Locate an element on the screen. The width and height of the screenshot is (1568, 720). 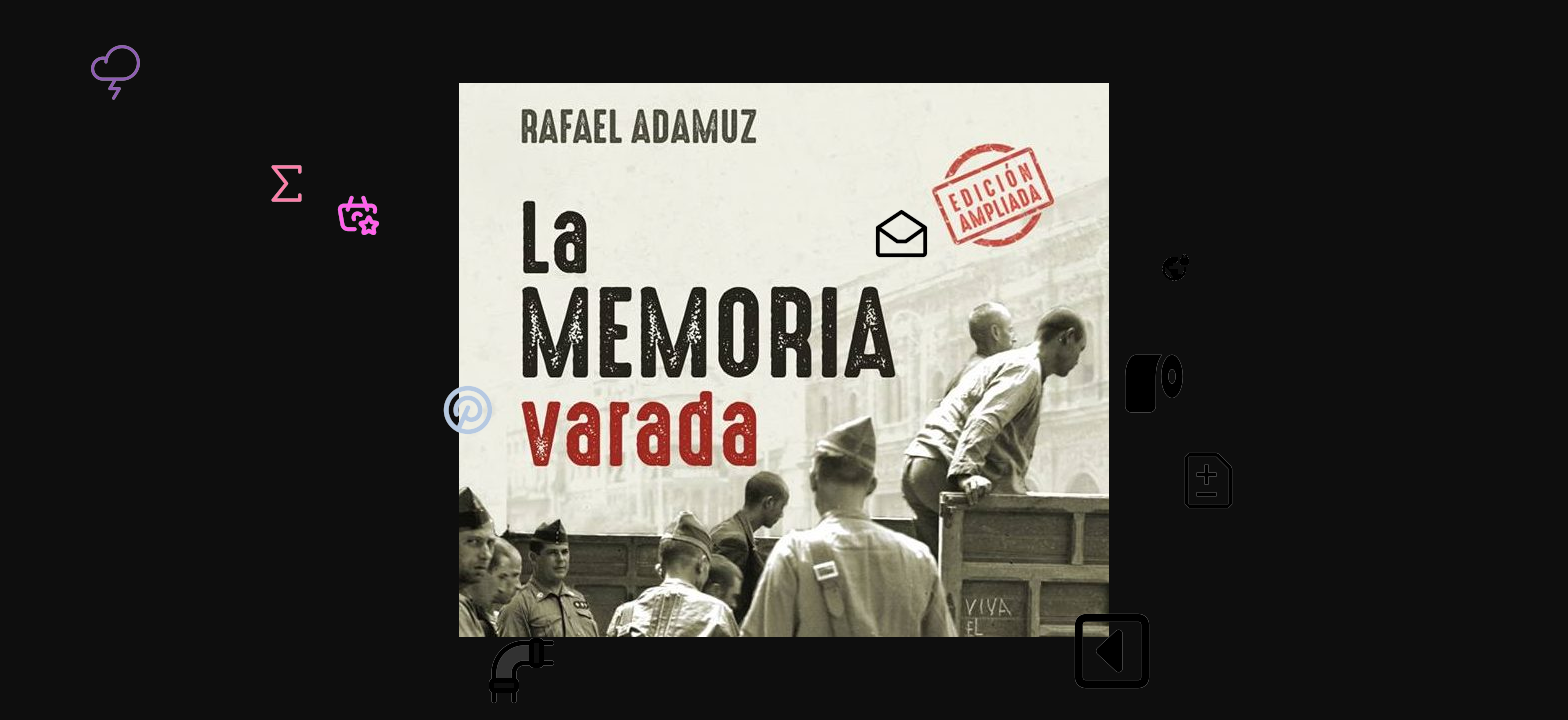
request changes on a code review is located at coordinates (1208, 480).